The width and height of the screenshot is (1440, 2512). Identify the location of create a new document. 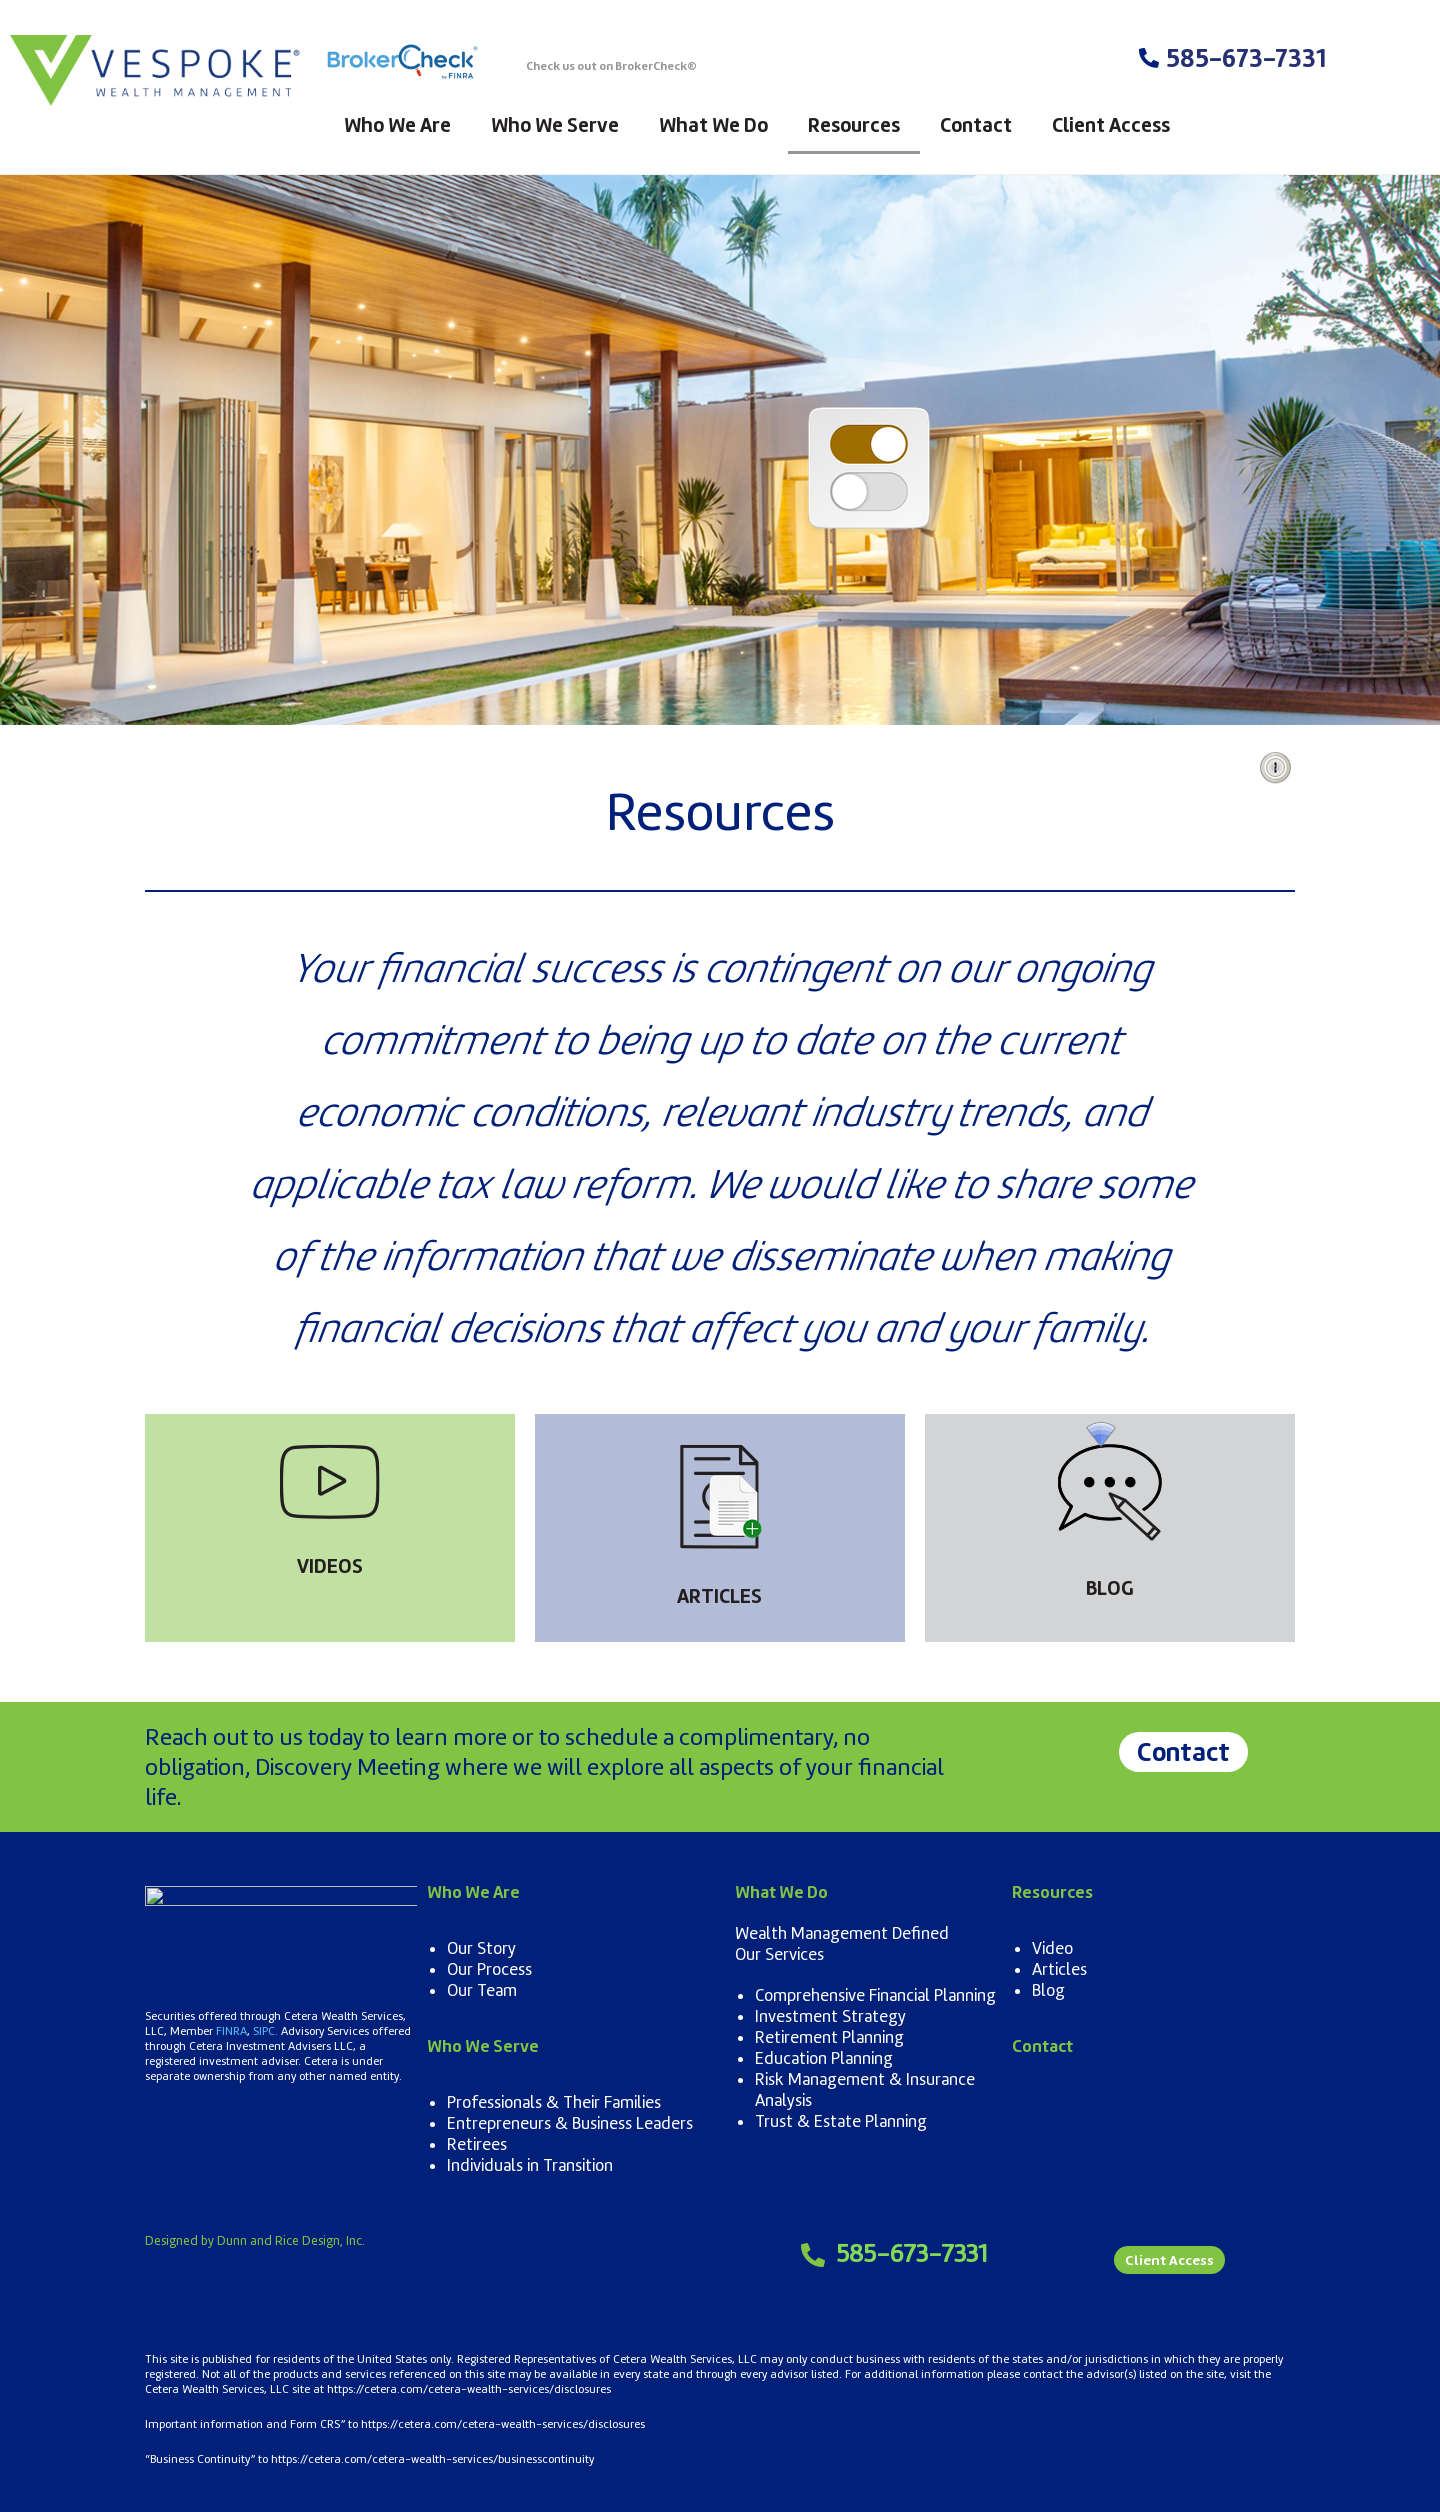
(733, 1505).